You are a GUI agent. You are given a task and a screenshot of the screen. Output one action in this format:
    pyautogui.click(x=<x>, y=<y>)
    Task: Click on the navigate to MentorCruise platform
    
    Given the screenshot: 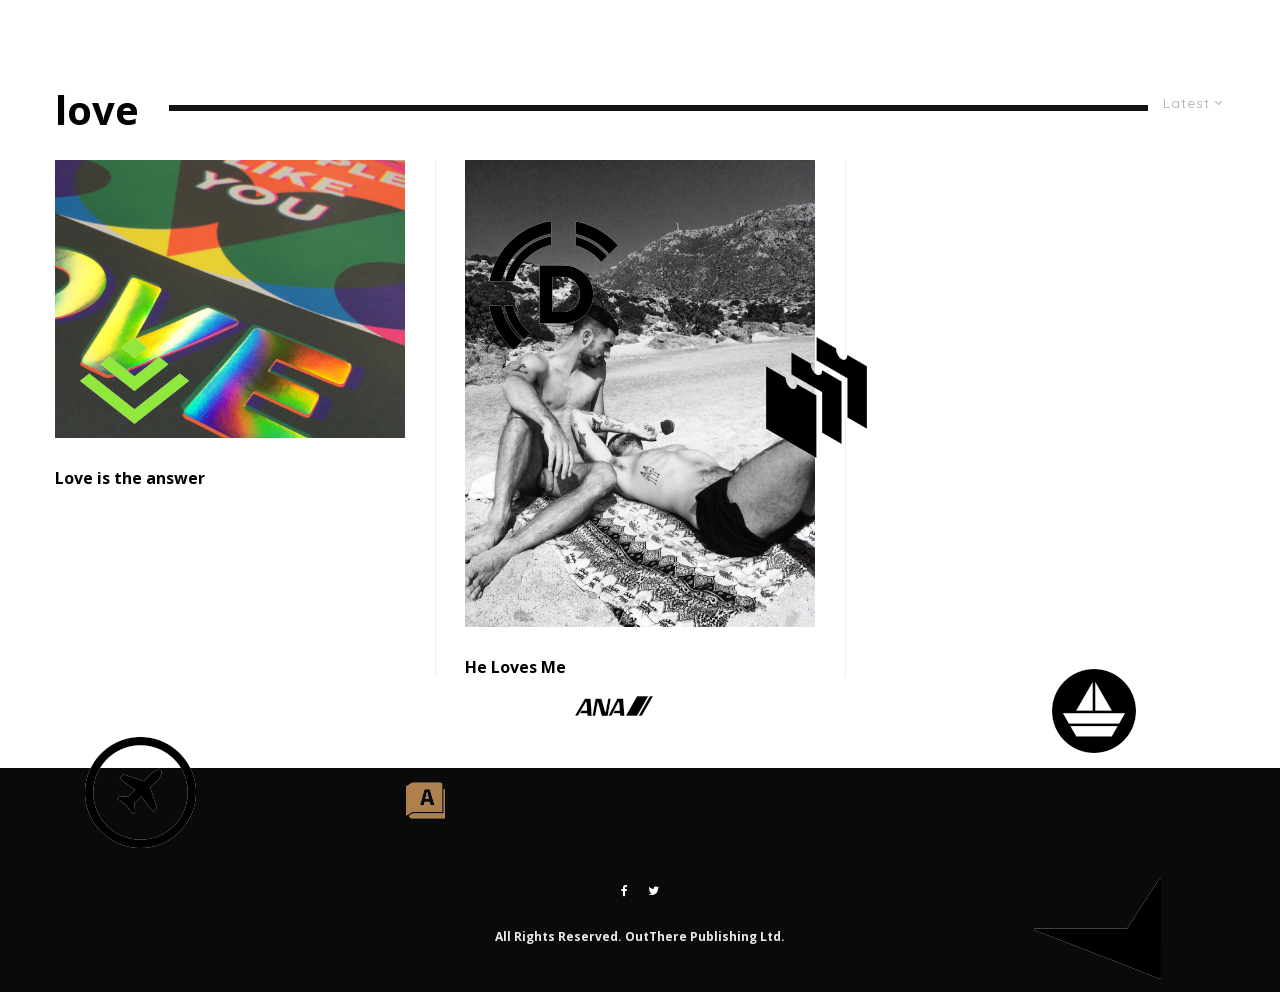 What is the action you would take?
    pyautogui.click(x=1094, y=711)
    